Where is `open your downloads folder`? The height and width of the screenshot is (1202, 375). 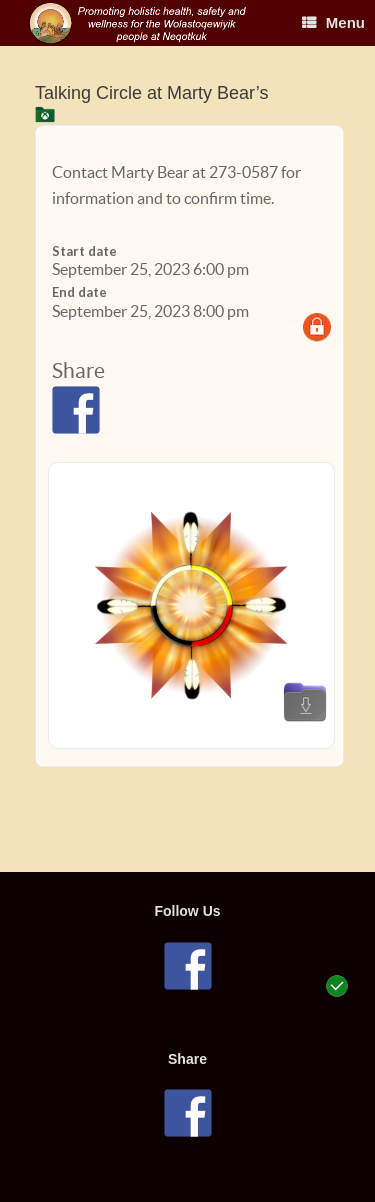
open your downloads folder is located at coordinates (305, 702).